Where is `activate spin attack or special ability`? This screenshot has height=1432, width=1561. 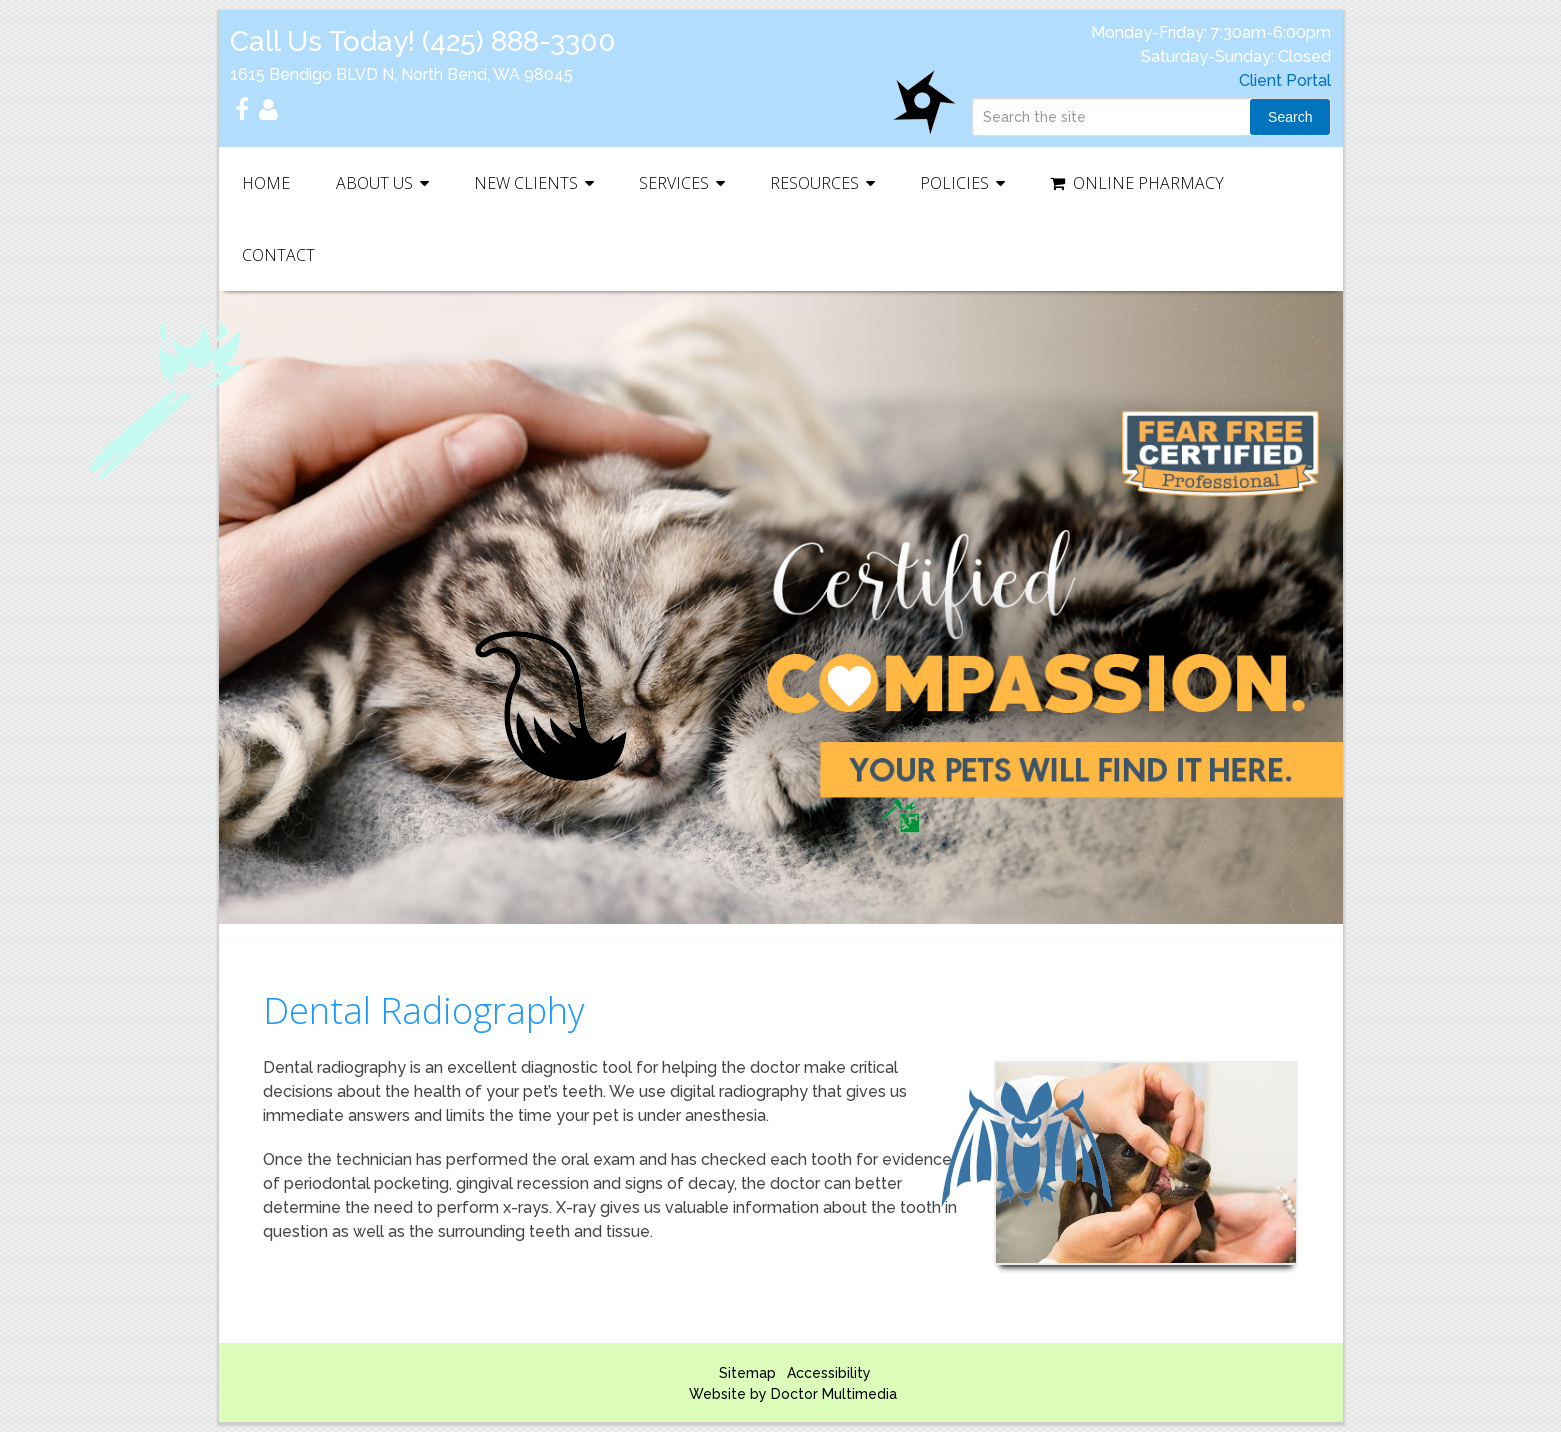
activate spin attack or special ability is located at coordinates (924, 102).